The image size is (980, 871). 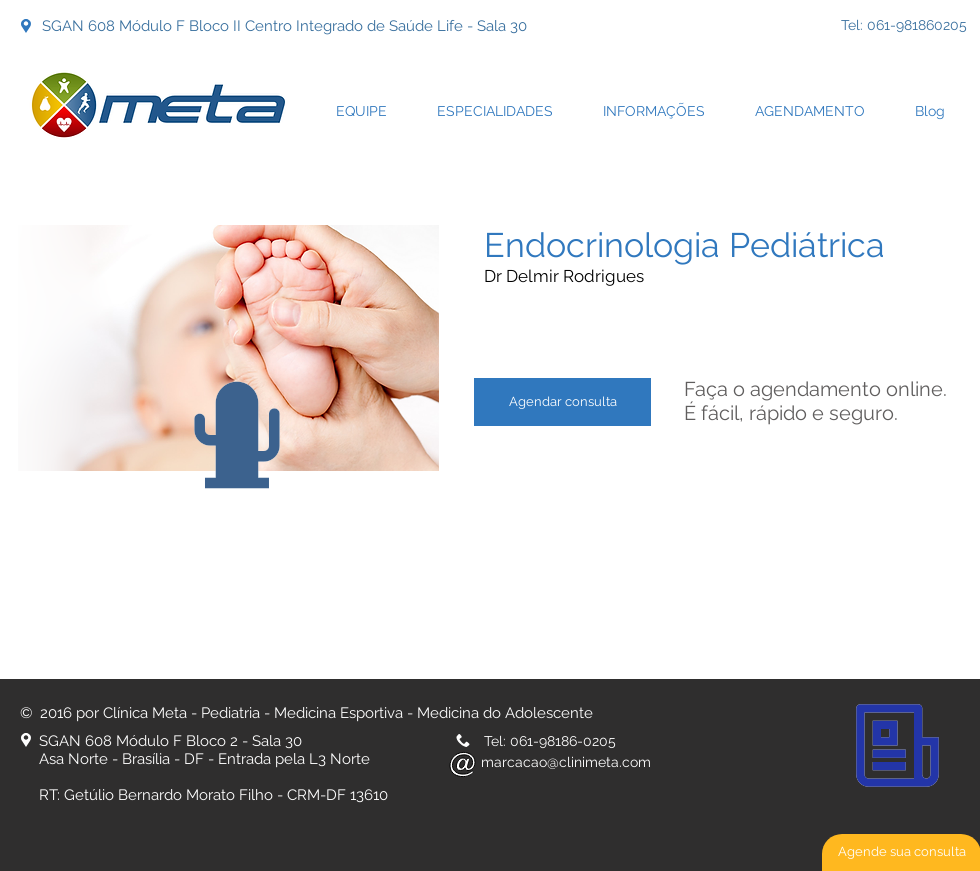 I want to click on view news articles, so click(x=897, y=745).